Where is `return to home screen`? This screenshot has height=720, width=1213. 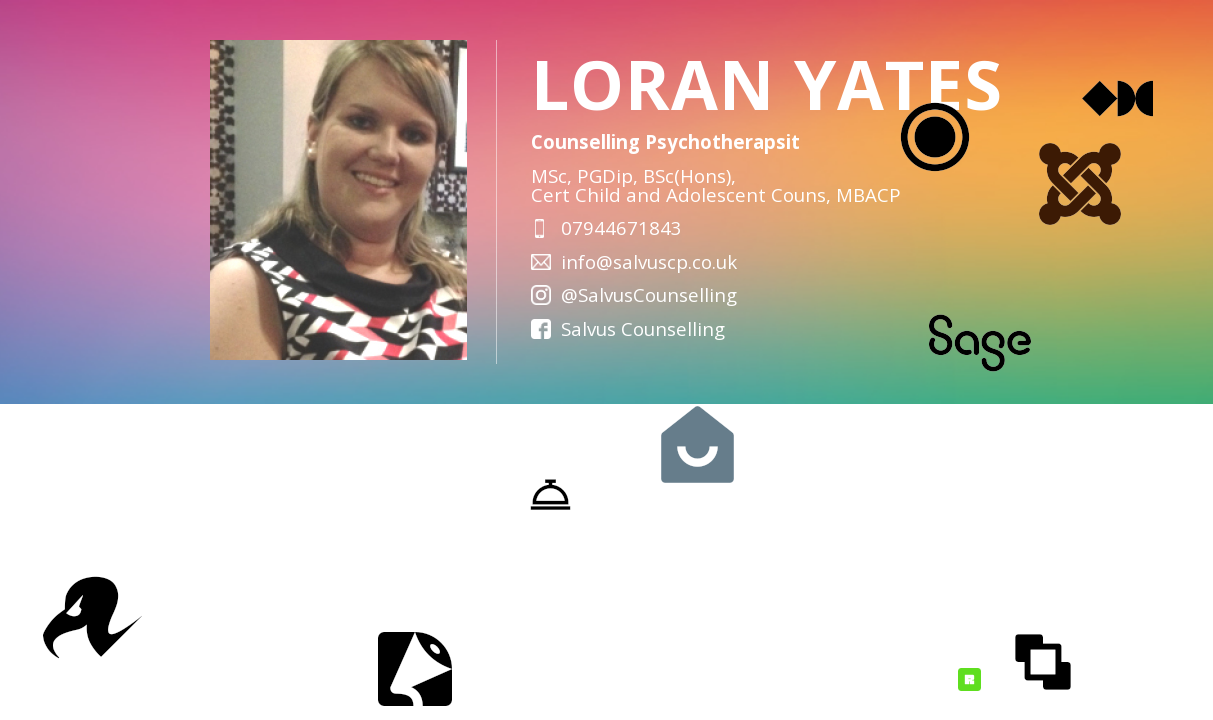 return to home screen is located at coordinates (697, 446).